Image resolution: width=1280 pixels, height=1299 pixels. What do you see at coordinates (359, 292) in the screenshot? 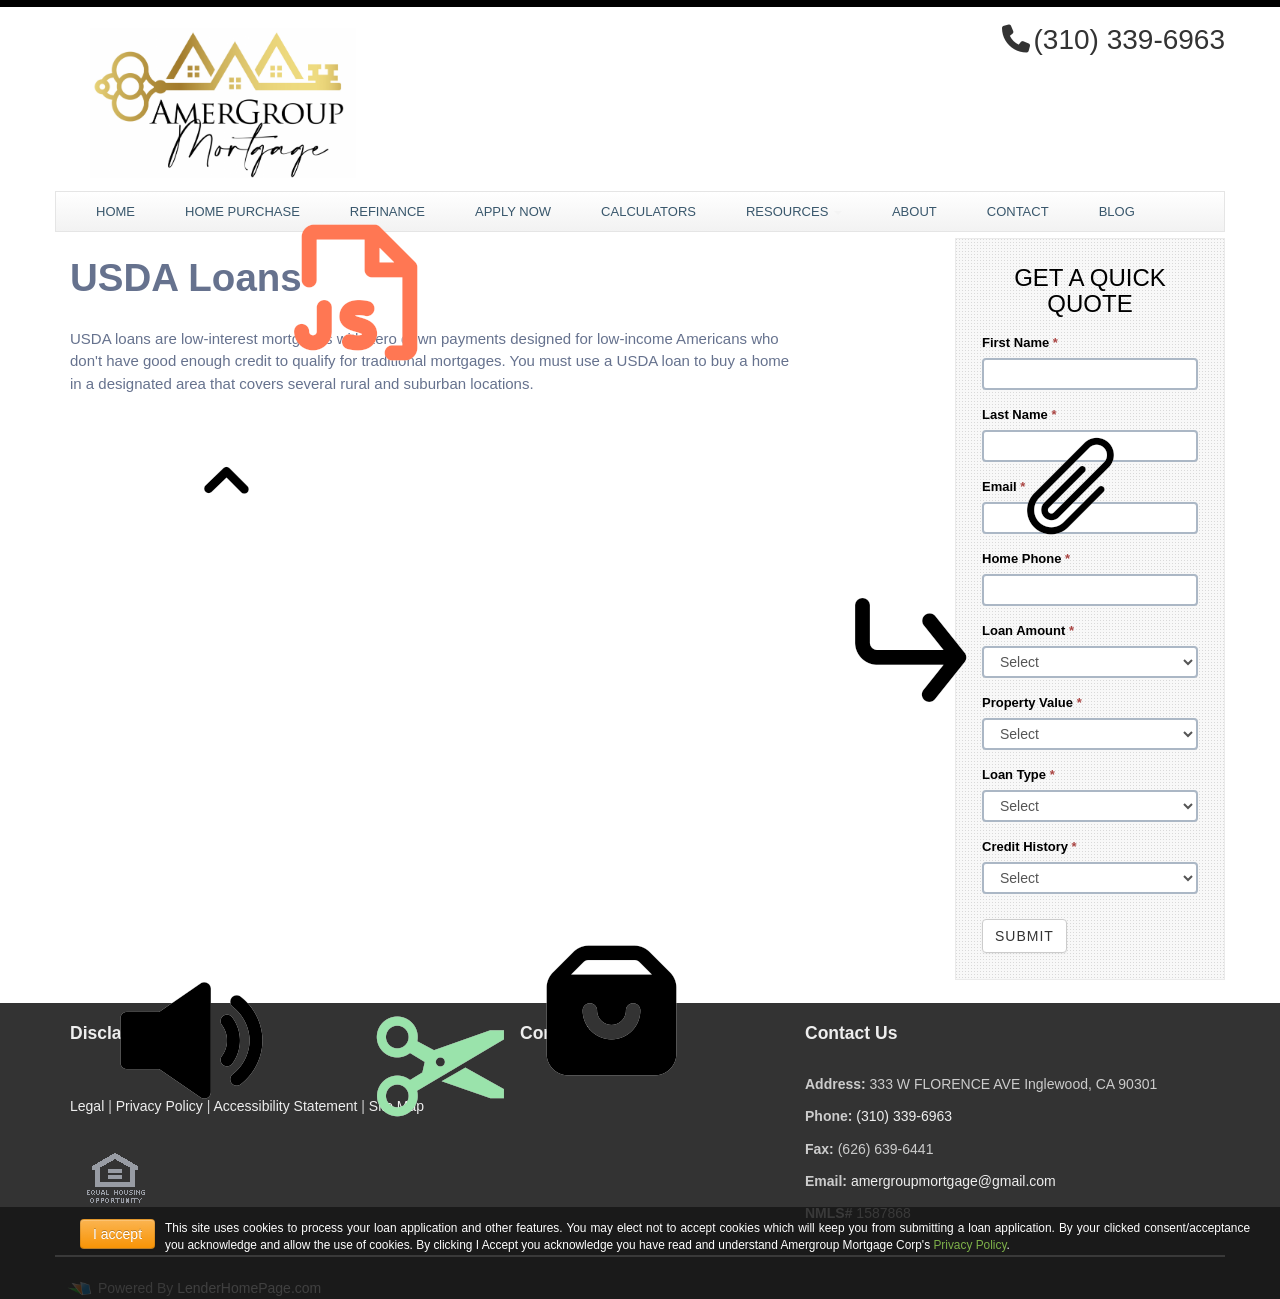
I see `javascript file in a project directory` at bounding box center [359, 292].